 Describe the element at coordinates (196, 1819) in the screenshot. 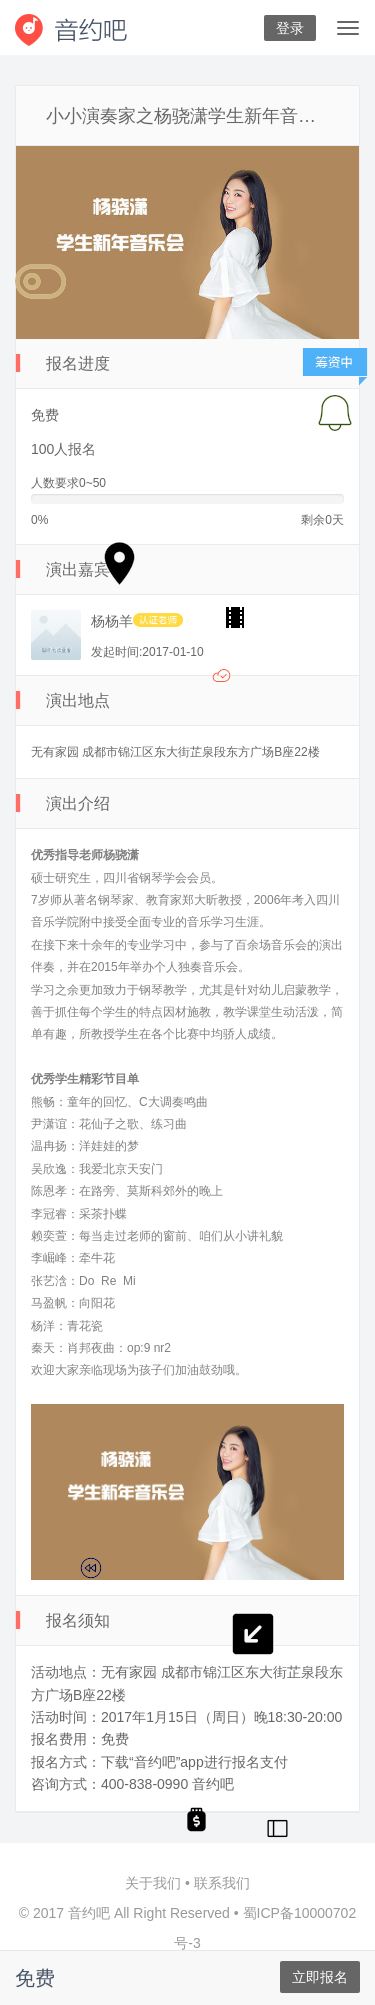

I see `leave a tip or donation` at that location.